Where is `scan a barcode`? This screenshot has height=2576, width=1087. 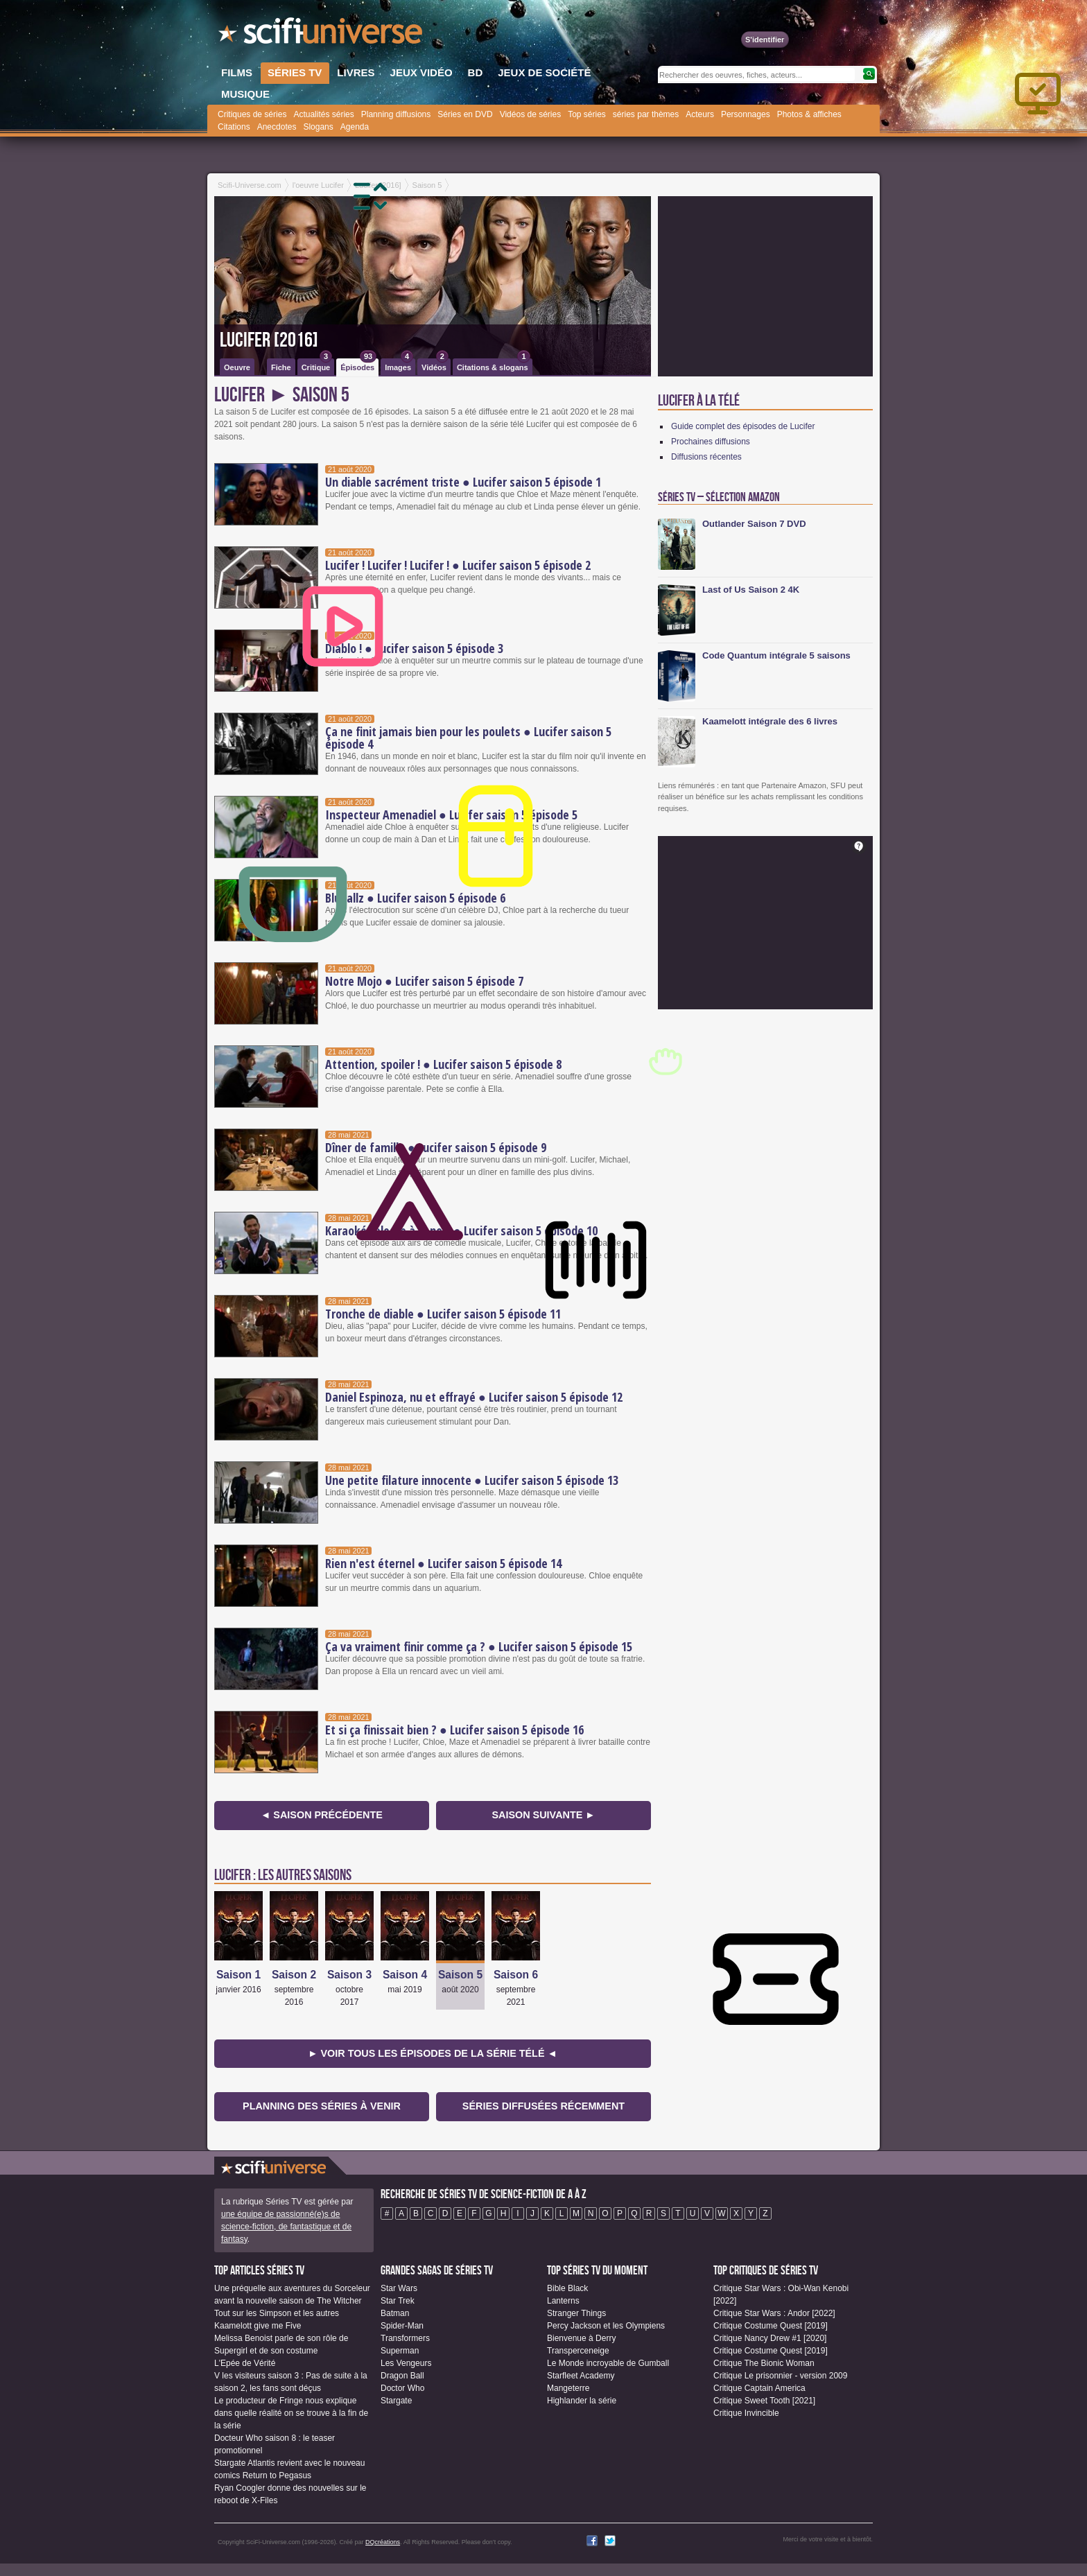 scan a barcode is located at coordinates (595, 1260).